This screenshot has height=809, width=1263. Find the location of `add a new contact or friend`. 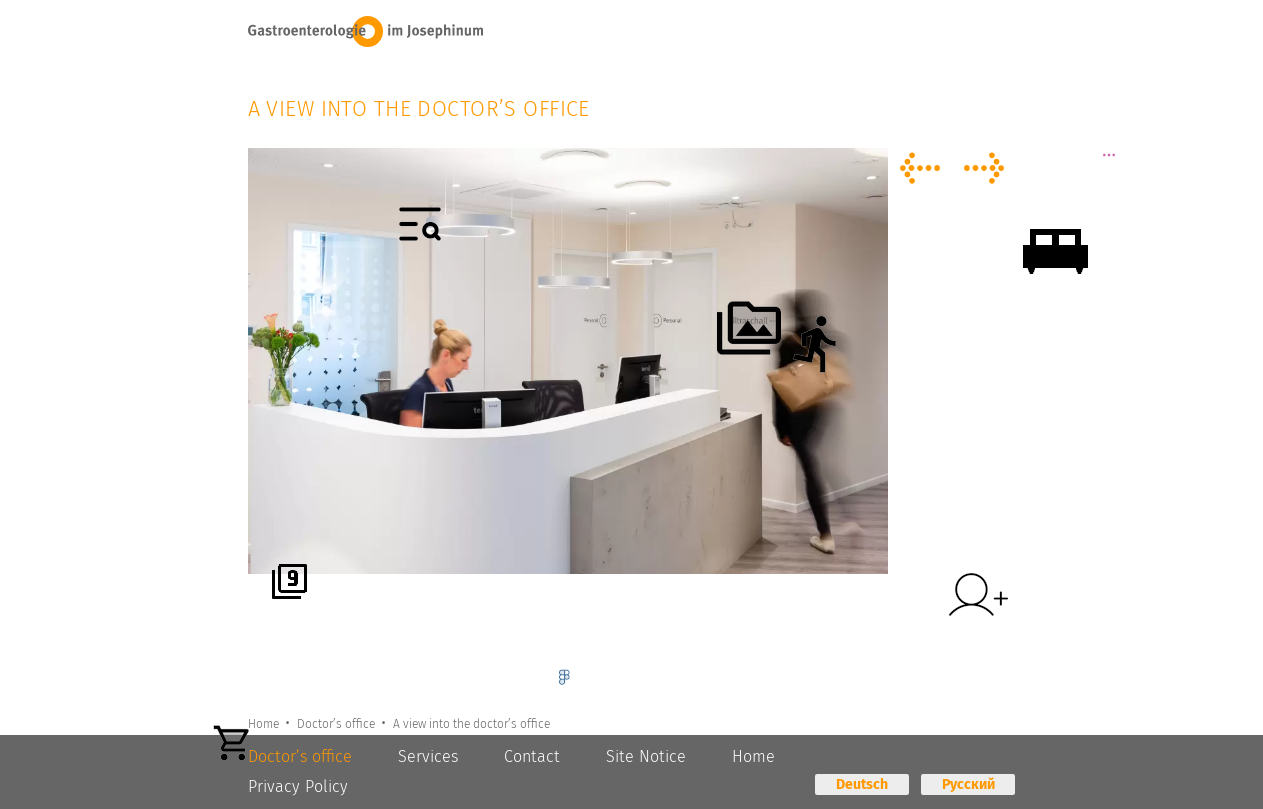

add a new contact or friend is located at coordinates (976, 596).